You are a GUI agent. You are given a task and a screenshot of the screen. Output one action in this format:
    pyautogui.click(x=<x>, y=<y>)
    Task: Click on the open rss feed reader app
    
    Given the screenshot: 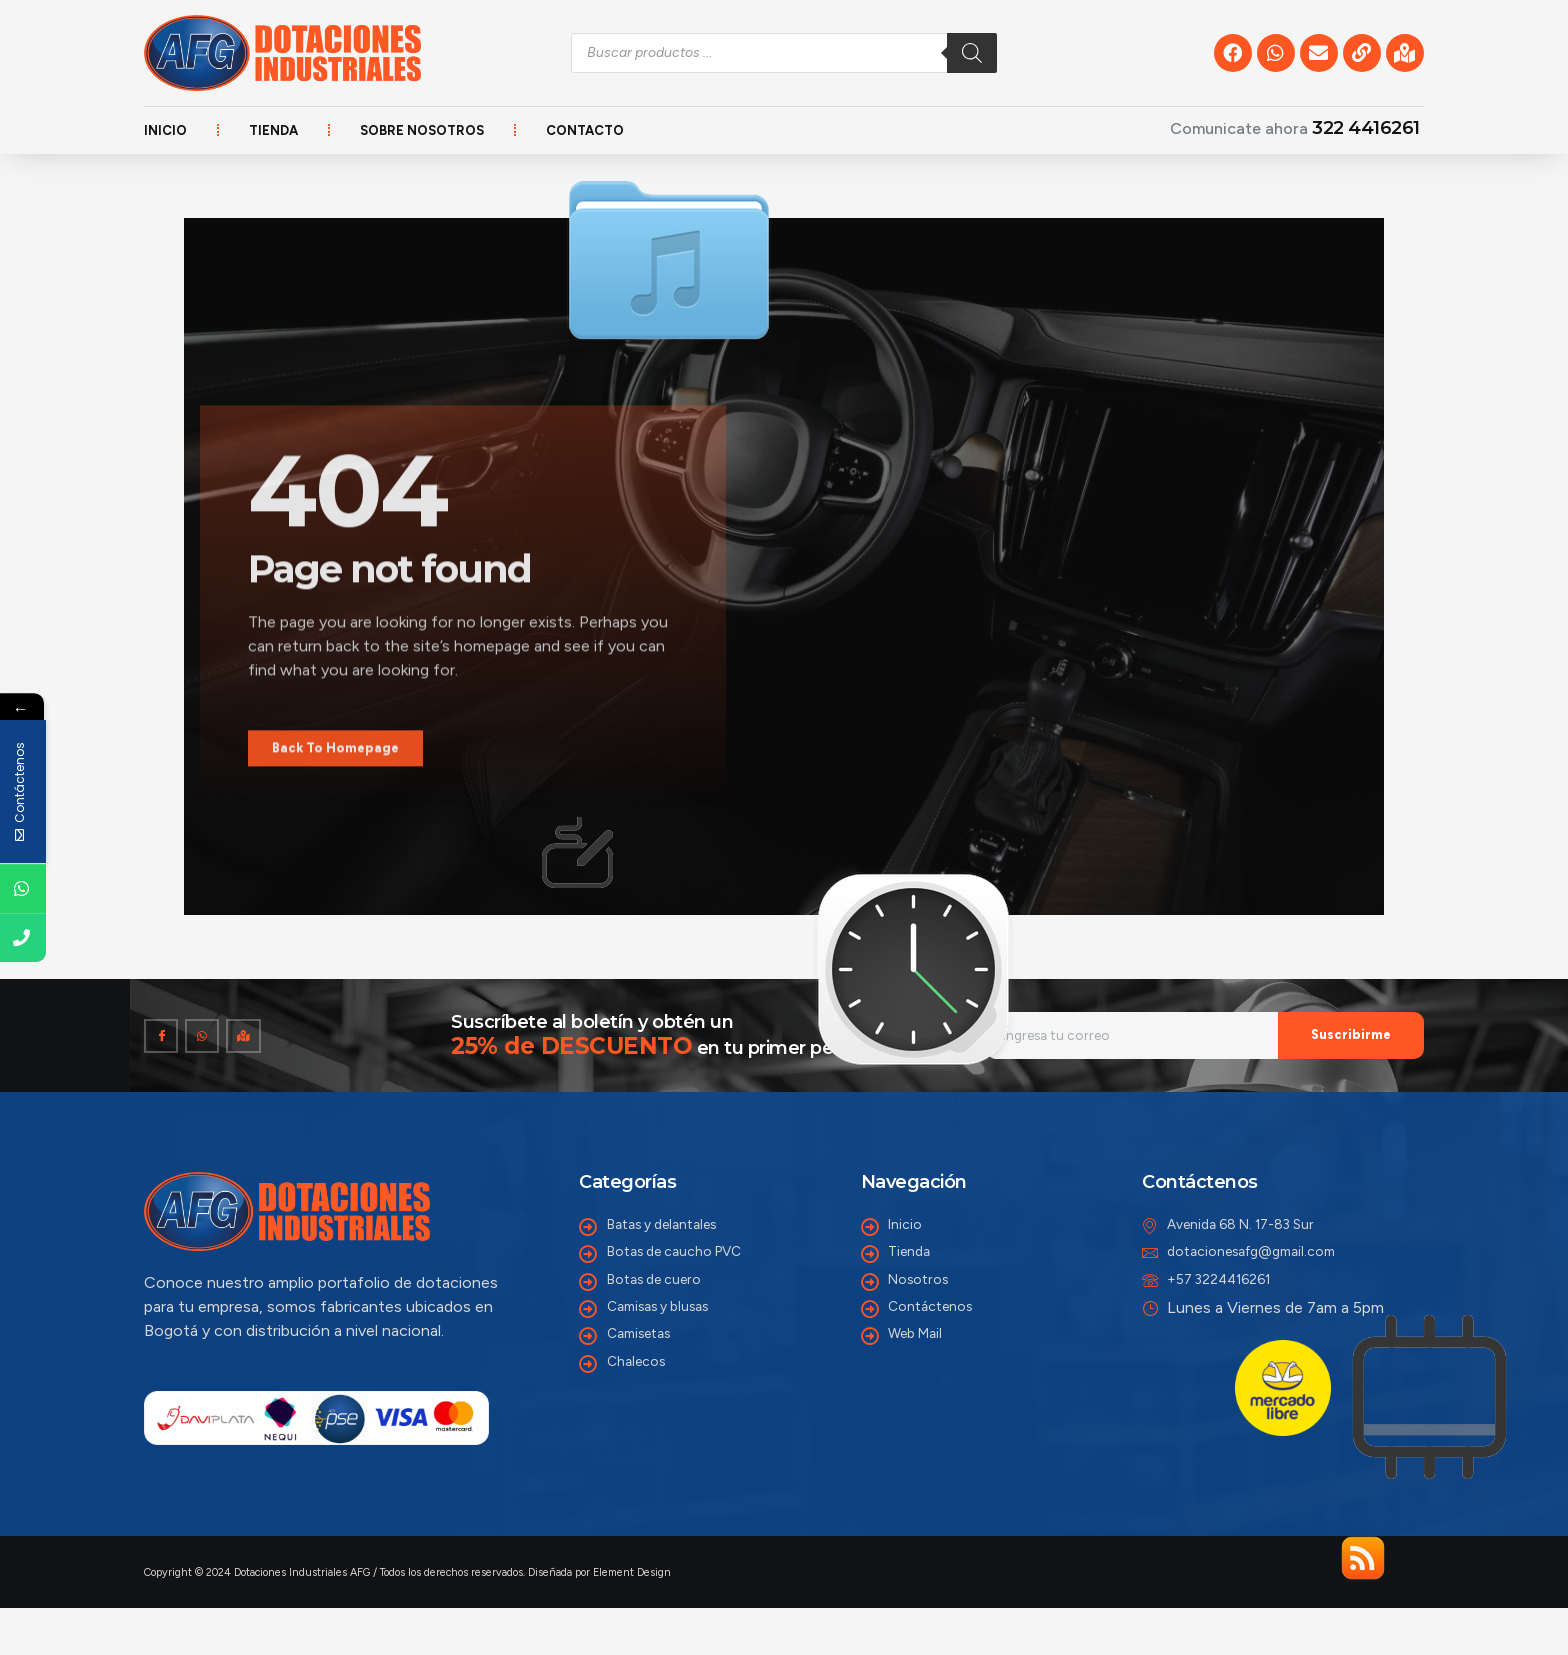 What is the action you would take?
    pyautogui.click(x=1363, y=1558)
    